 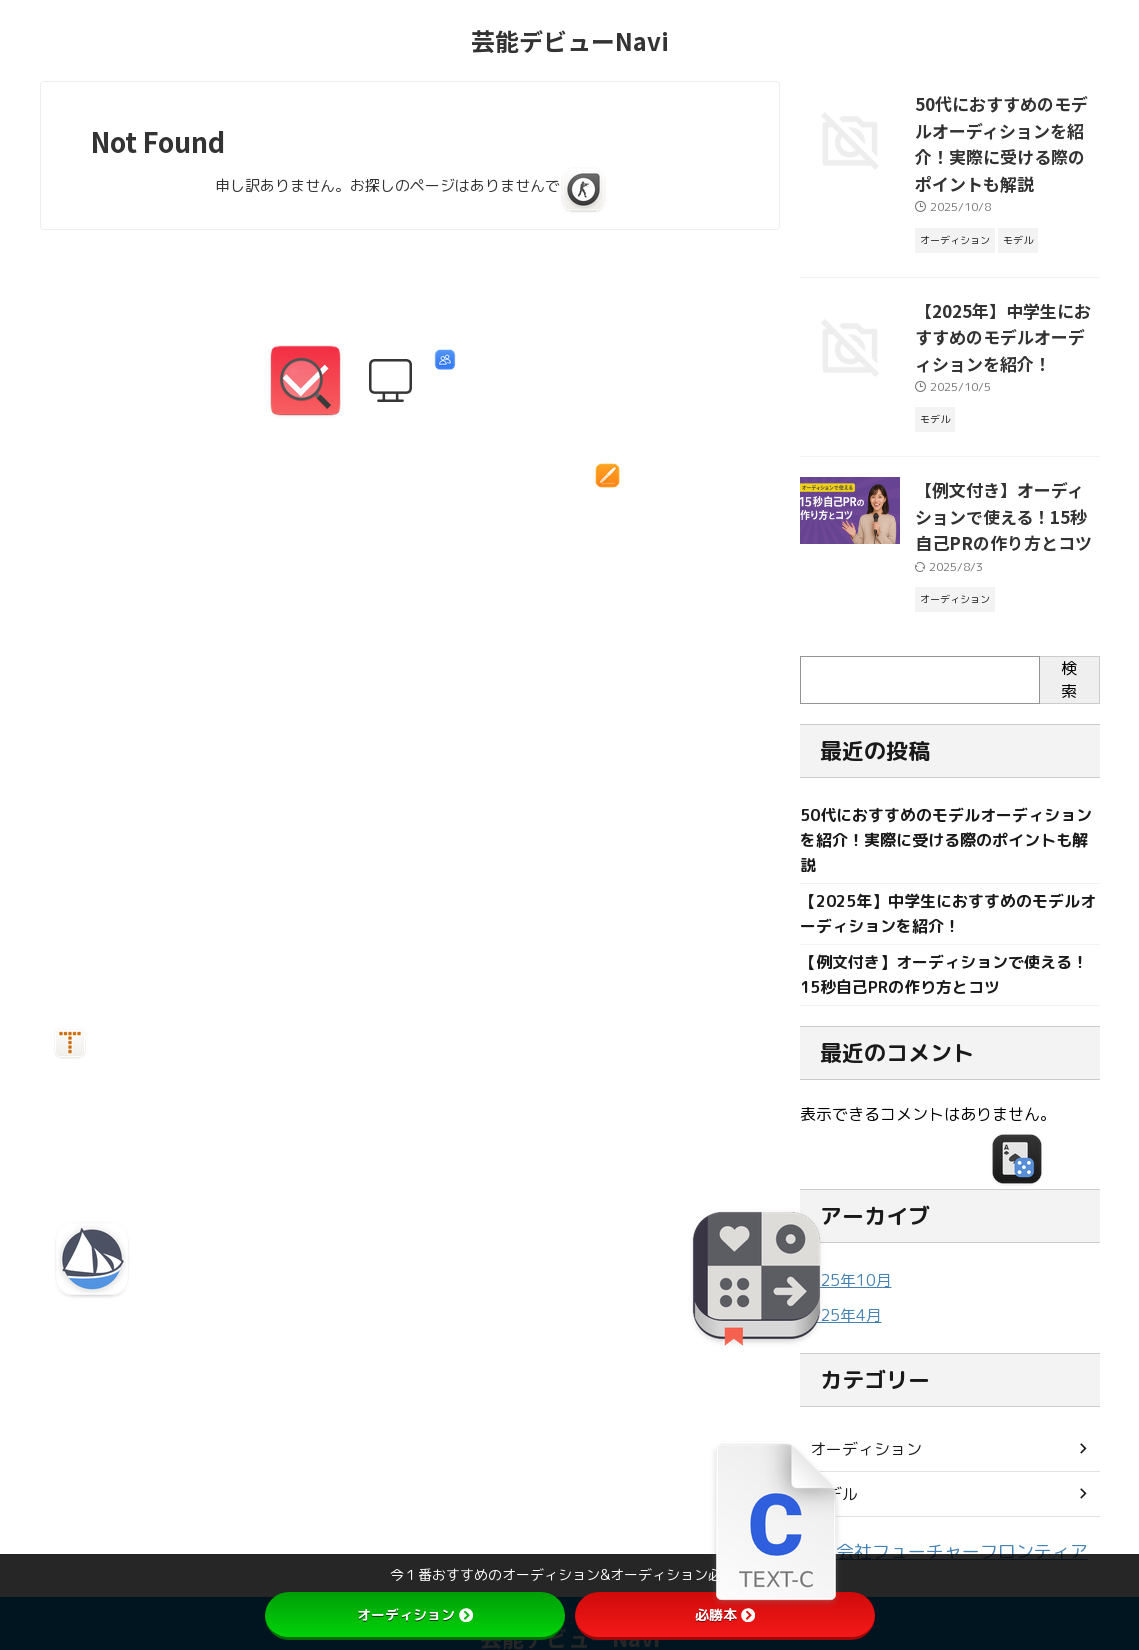 What do you see at coordinates (70, 1042) in the screenshot?
I see `open tipp10 typing tutor application` at bounding box center [70, 1042].